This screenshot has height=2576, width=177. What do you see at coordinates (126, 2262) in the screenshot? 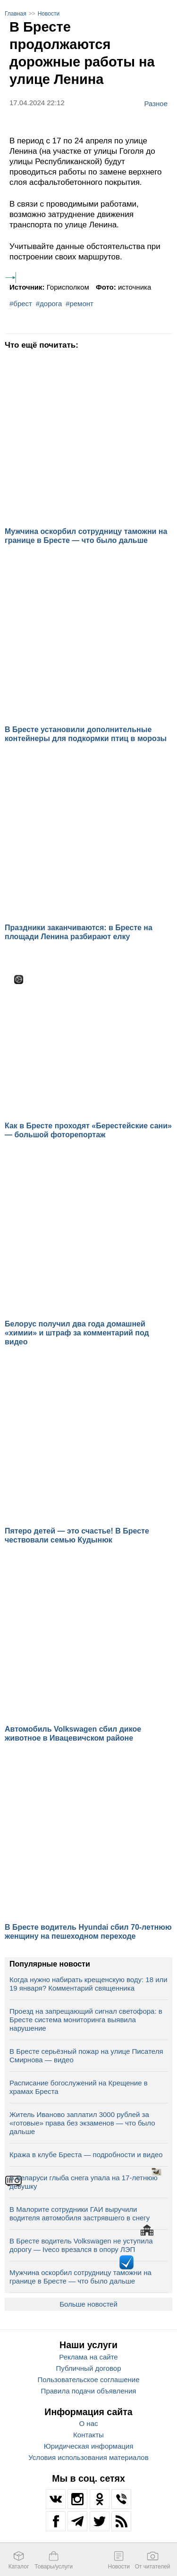
I see `open Super Productivity app` at bounding box center [126, 2262].